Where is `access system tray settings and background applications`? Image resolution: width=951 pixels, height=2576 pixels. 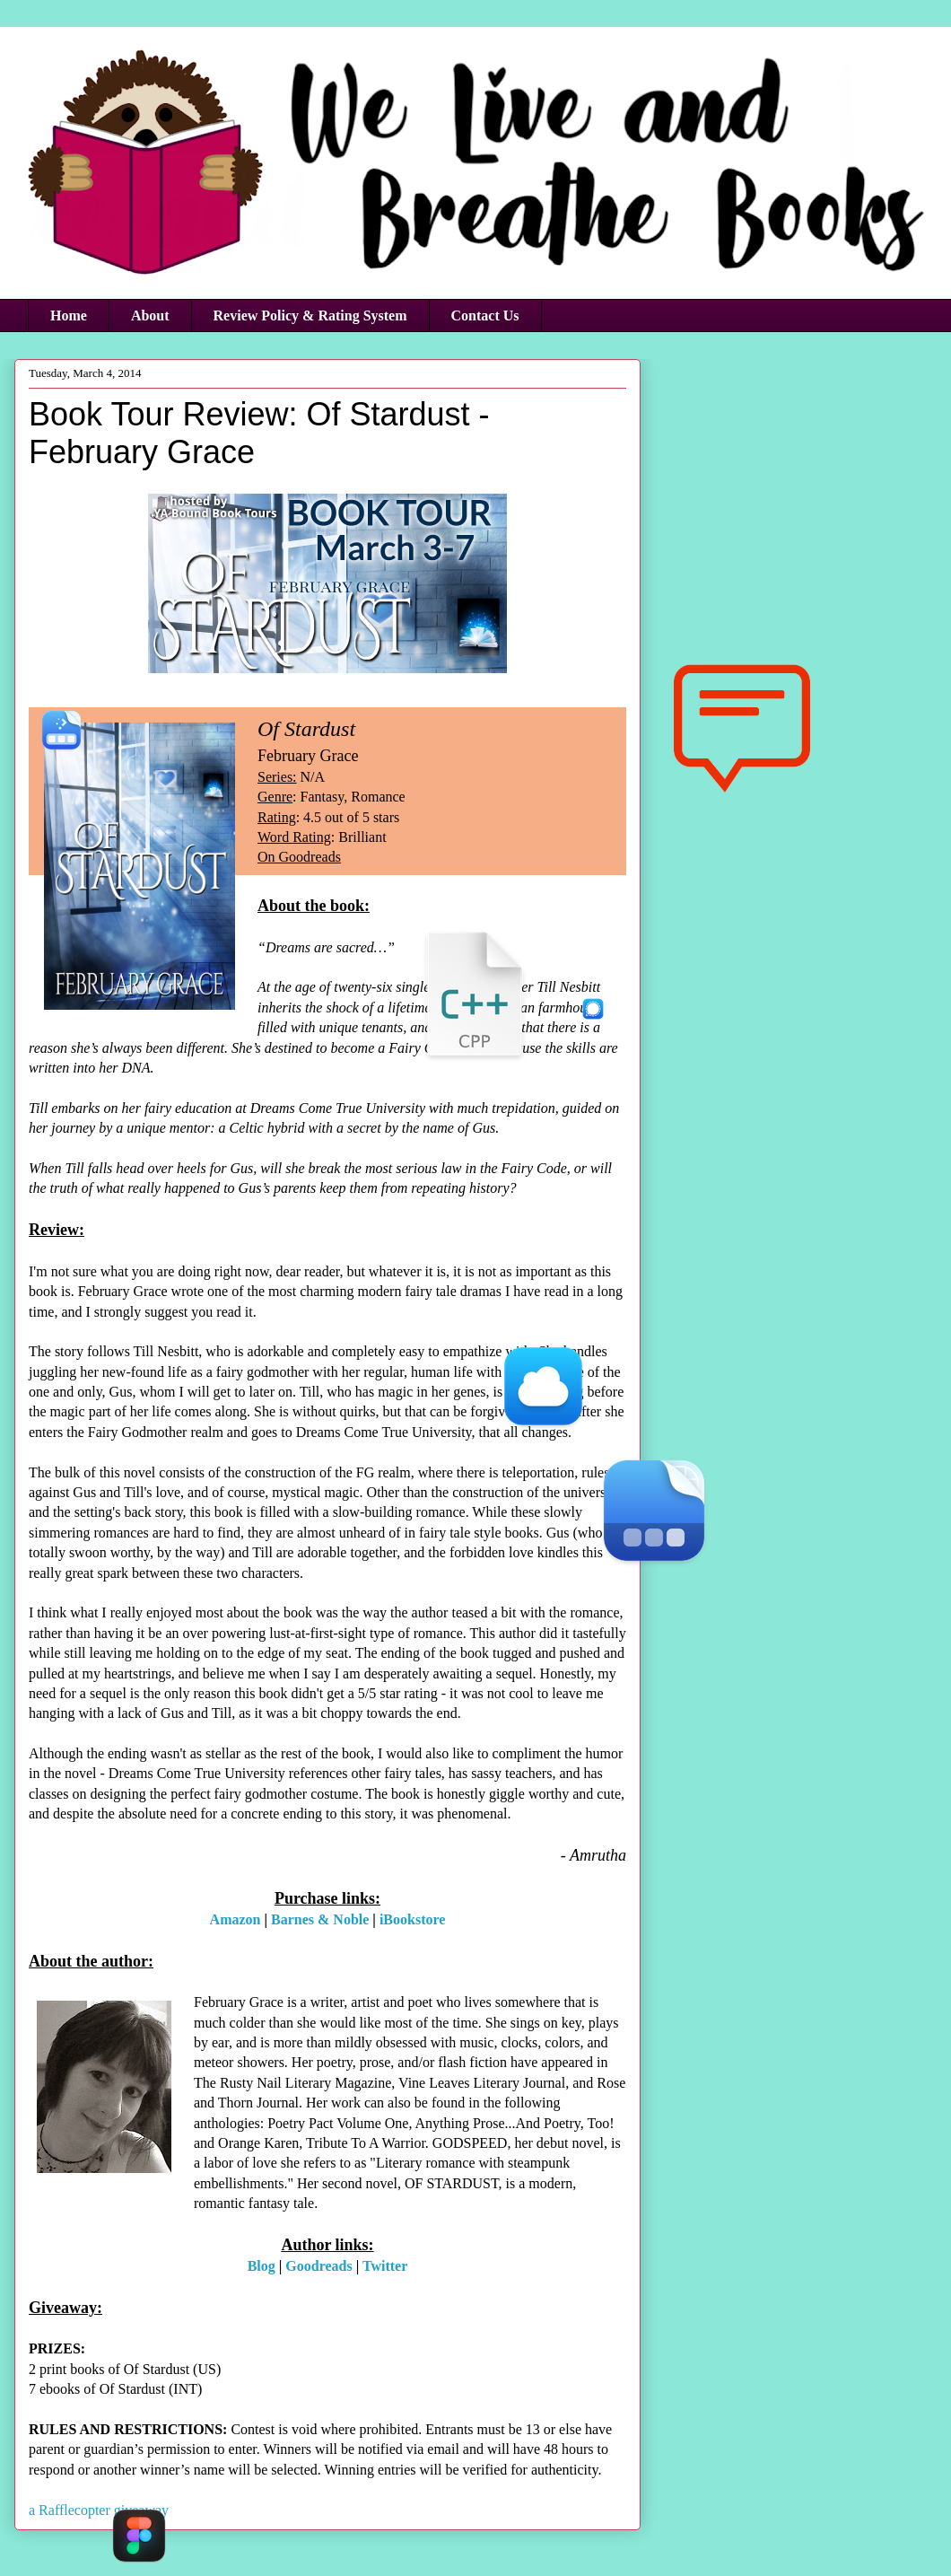 access system tray settings and background applications is located at coordinates (654, 1511).